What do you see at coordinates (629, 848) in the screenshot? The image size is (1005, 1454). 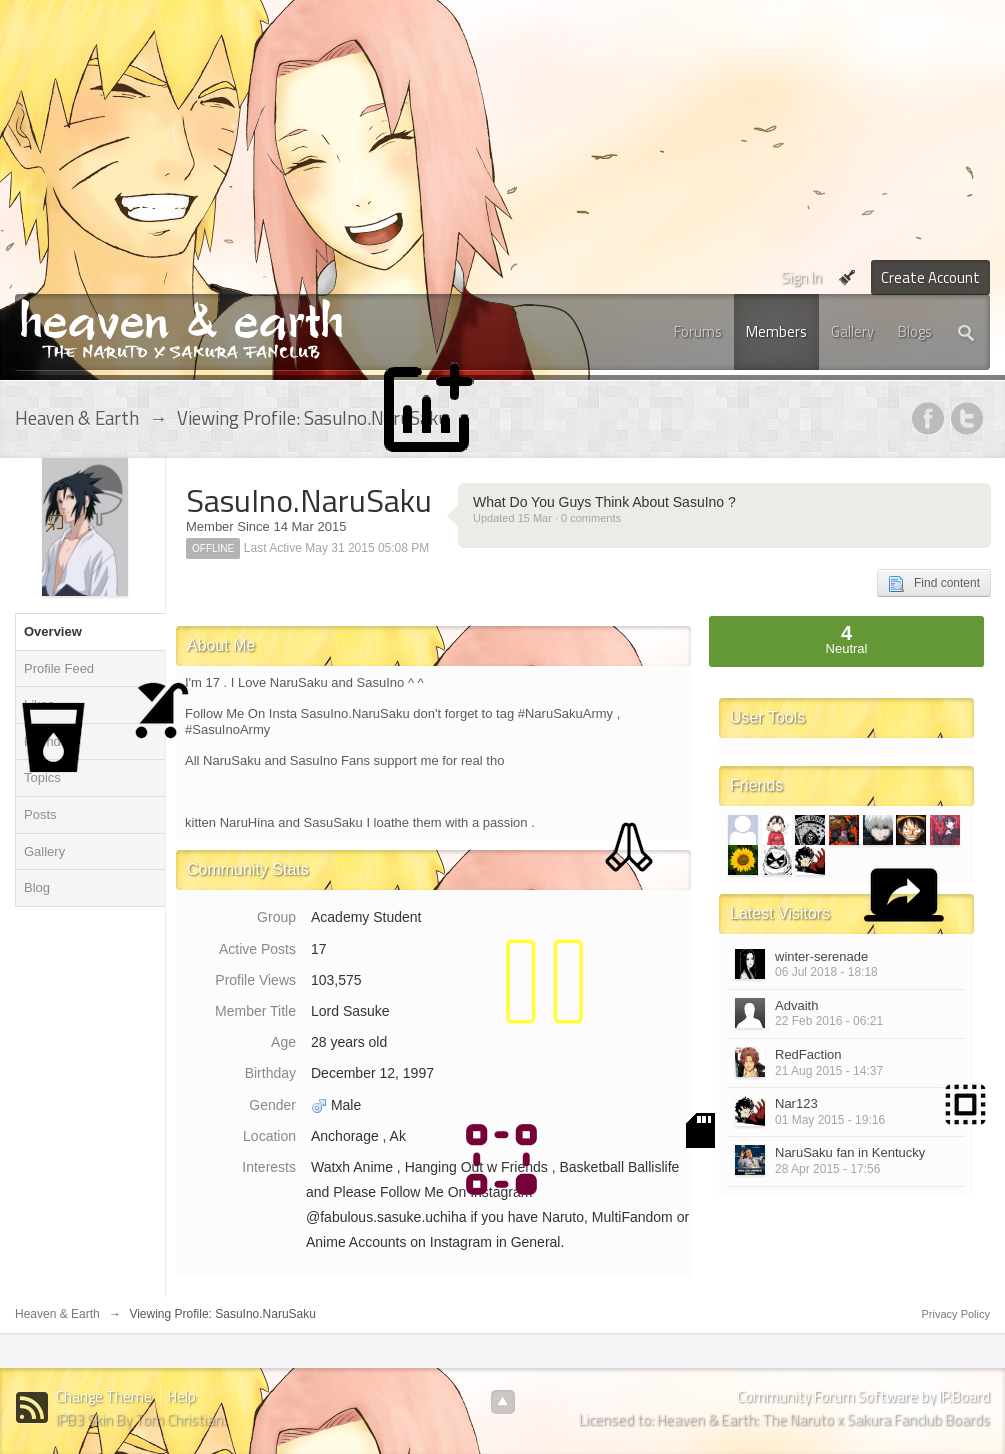 I see `express gratitude or thanks` at bounding box center [629, 848].